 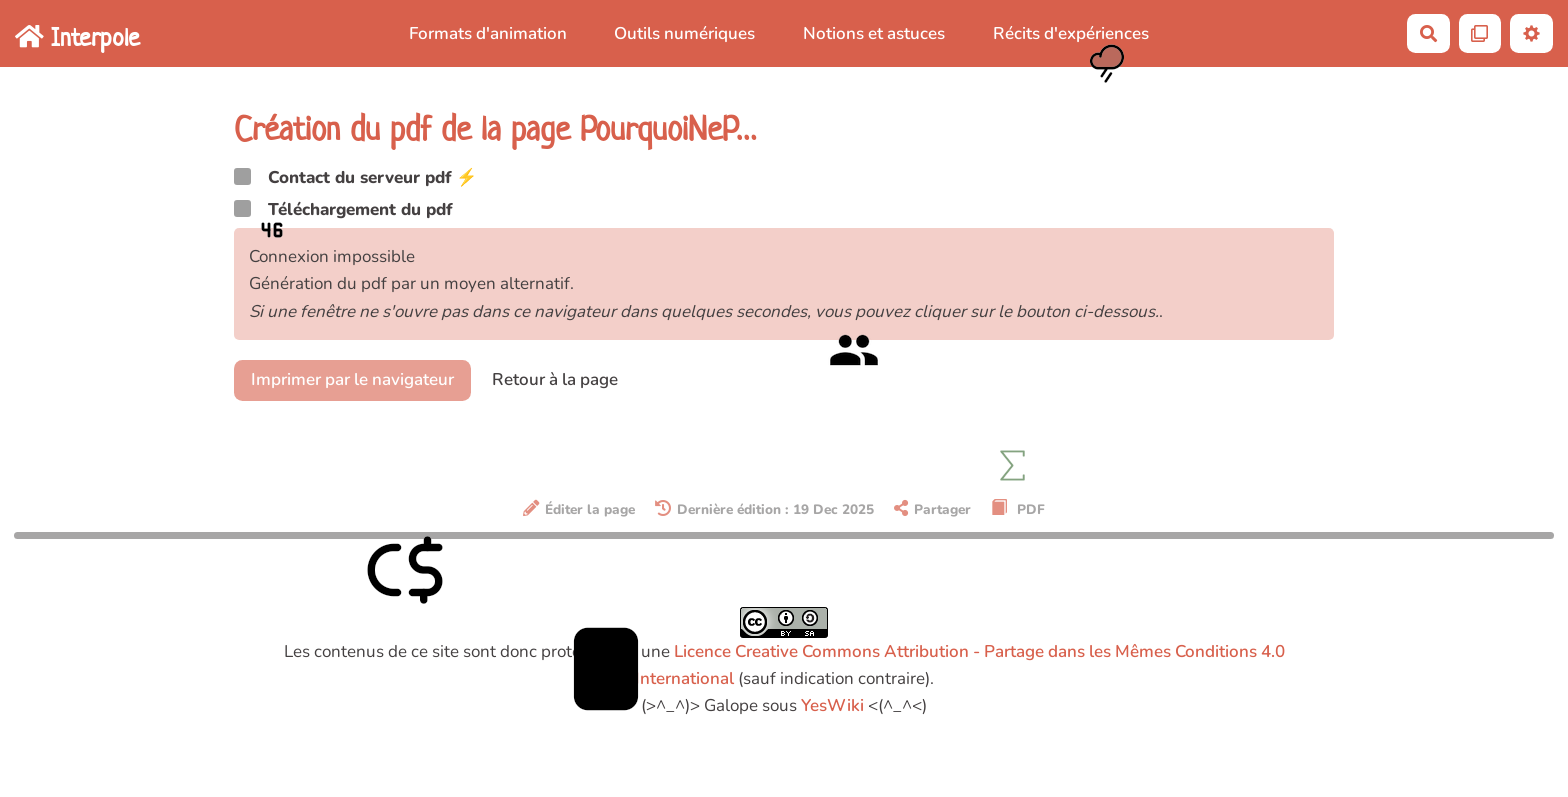 I want to click on indicates rainy weather conditions, so click(x=1107, y=63).